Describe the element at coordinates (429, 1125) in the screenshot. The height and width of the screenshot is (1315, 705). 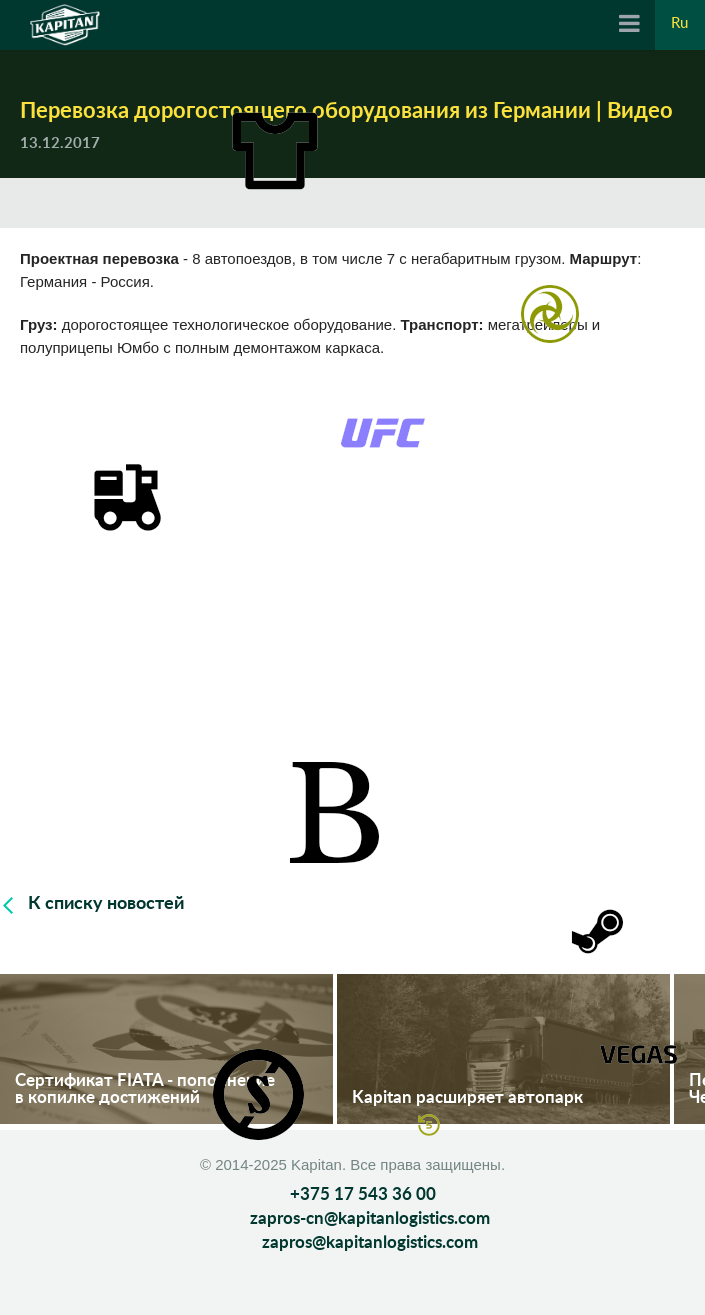
I see `skip back 5 seconds in media playback` at that location.